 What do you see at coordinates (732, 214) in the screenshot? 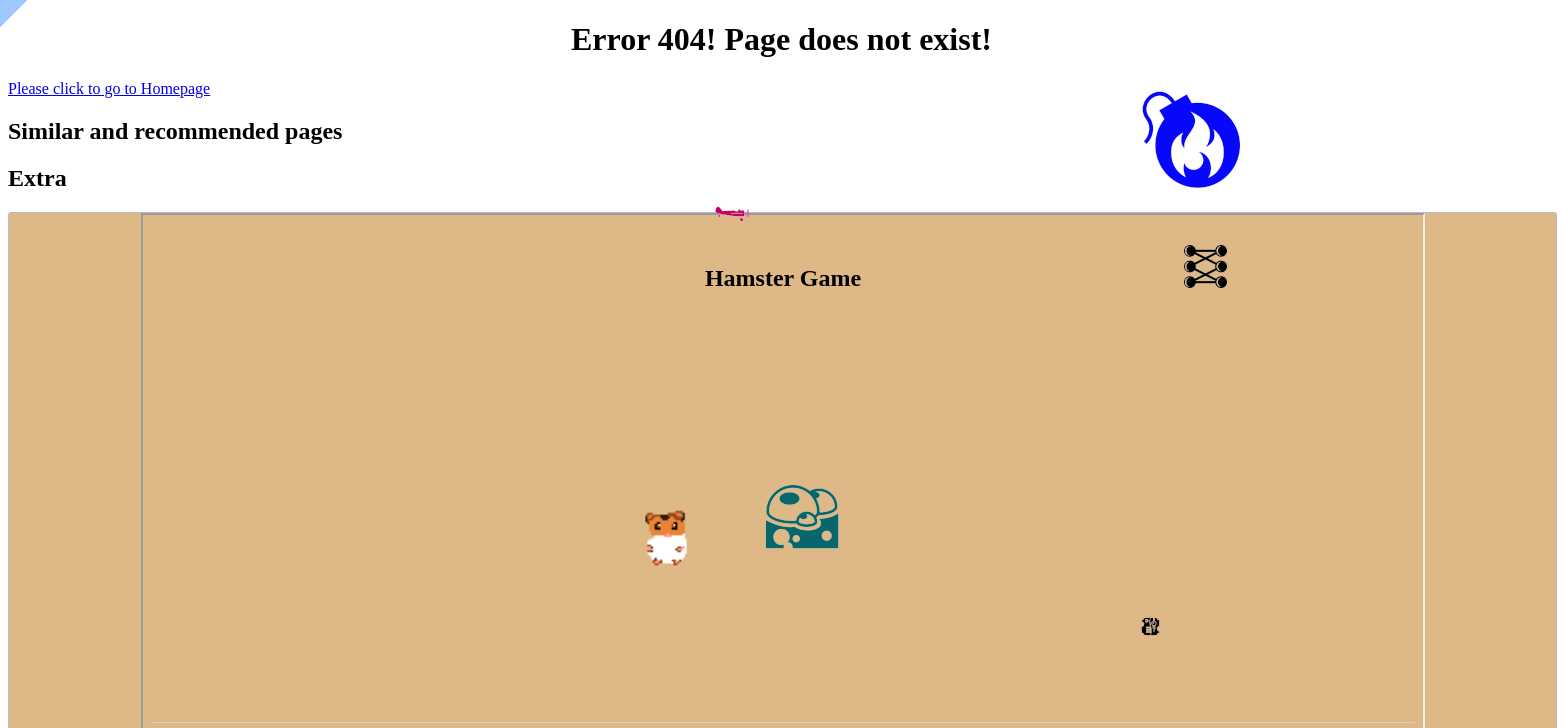
I see `enable airplane mode` at bounding box center [732, 214].